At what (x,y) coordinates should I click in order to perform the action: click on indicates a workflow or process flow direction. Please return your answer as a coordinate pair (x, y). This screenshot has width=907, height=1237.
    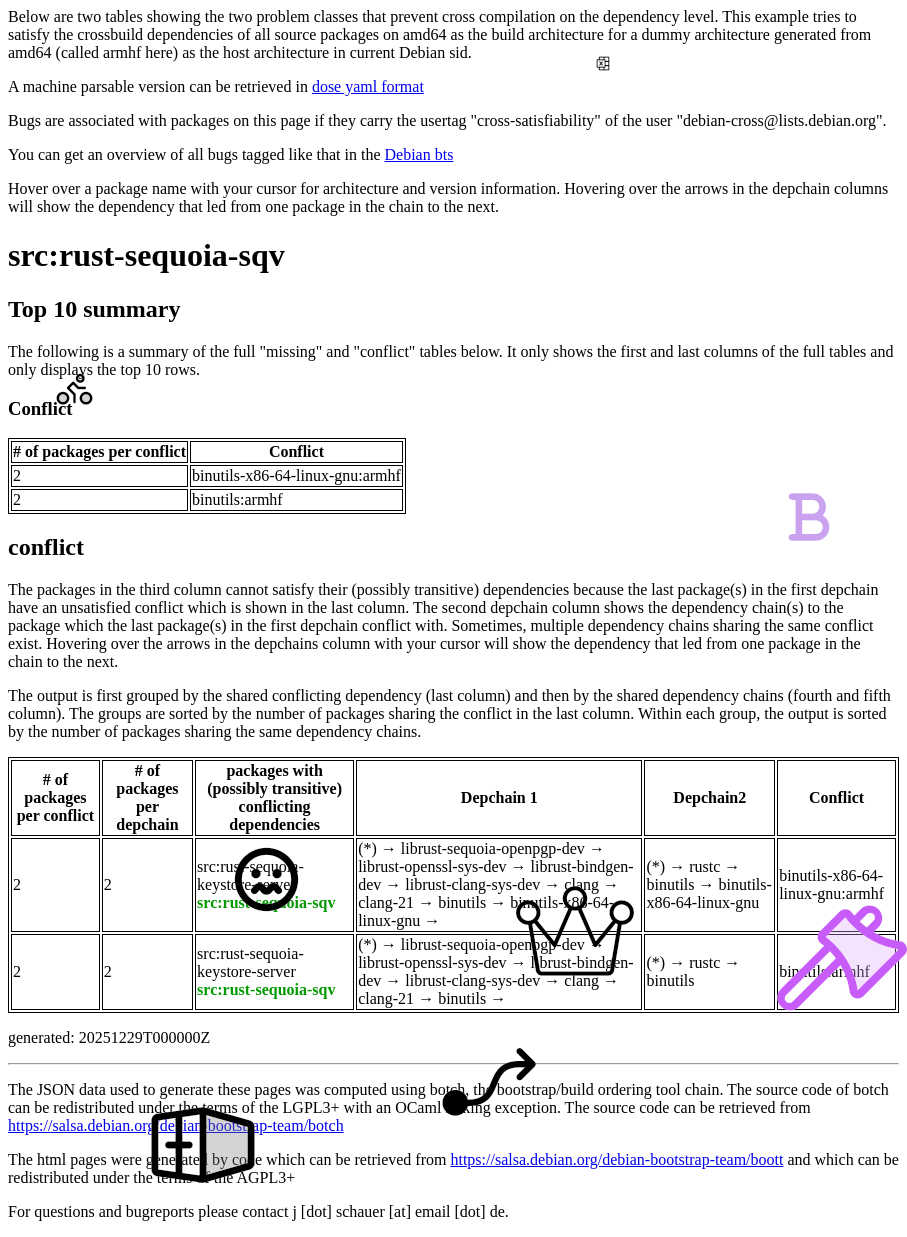
    Looking at the image, I should click on (487, 1083).